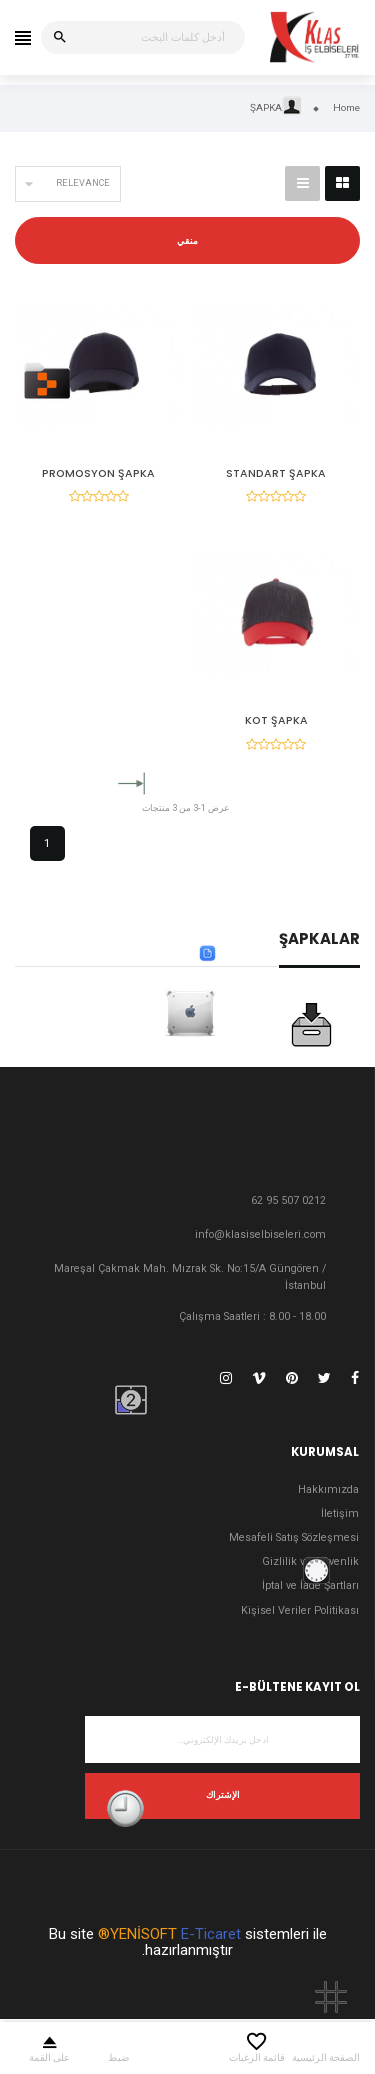 Image resolution: width=375 pixels, height=2074 pixels. I want to click on open replit project folder, so click(47, 382).